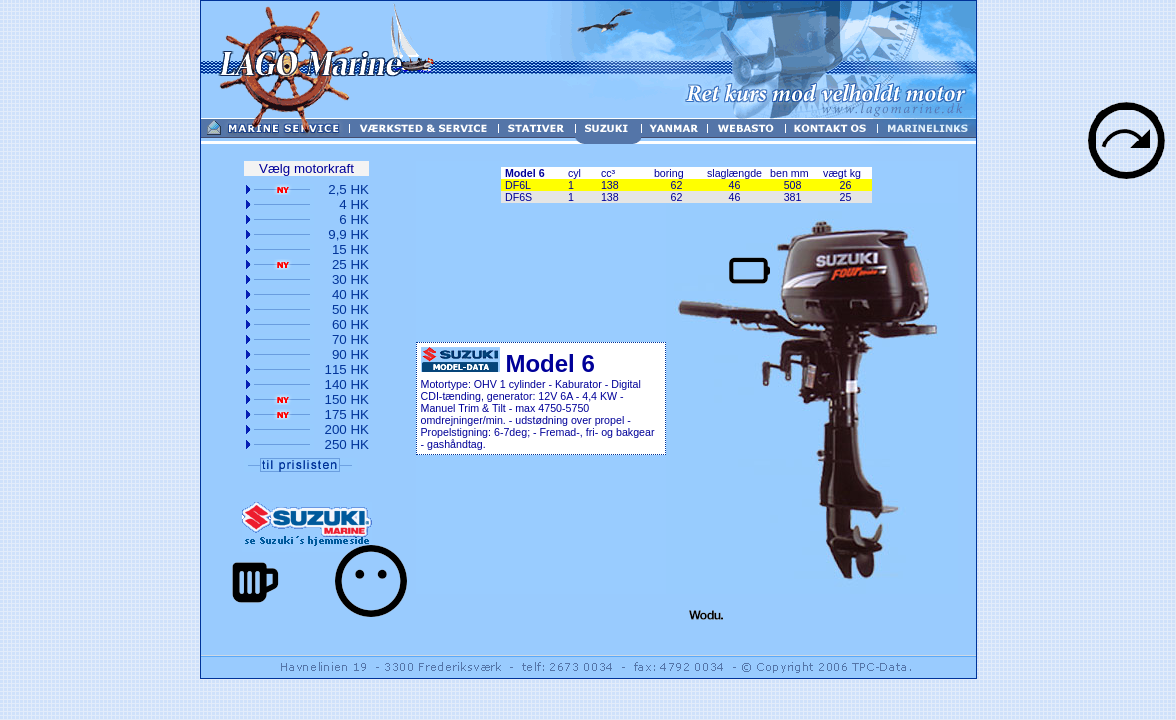 This screenshot has width=1176, height=720. I want to click on browse nearby bars or pubs, so click(252, 582).